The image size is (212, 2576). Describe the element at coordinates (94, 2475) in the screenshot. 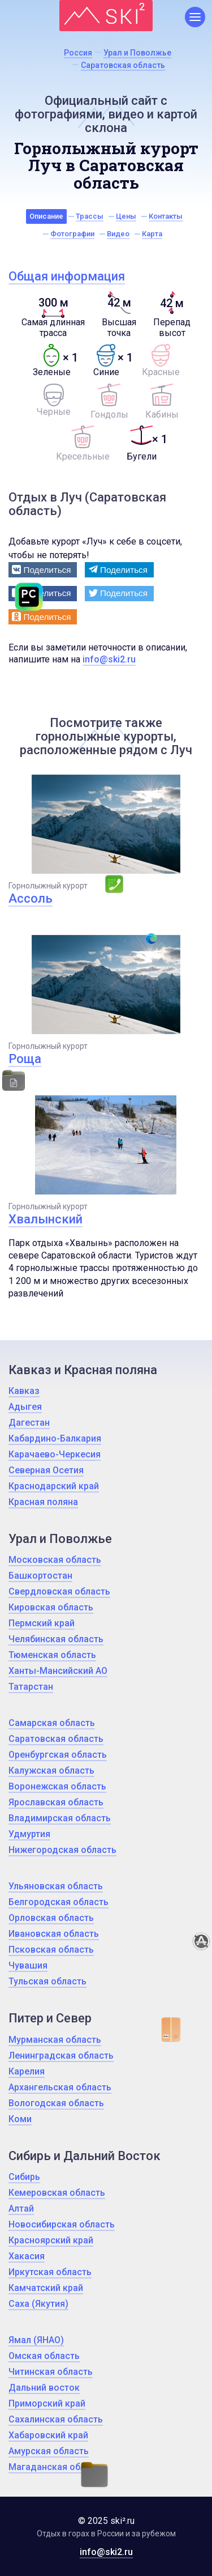

I see `open folder to view contents` at that location.